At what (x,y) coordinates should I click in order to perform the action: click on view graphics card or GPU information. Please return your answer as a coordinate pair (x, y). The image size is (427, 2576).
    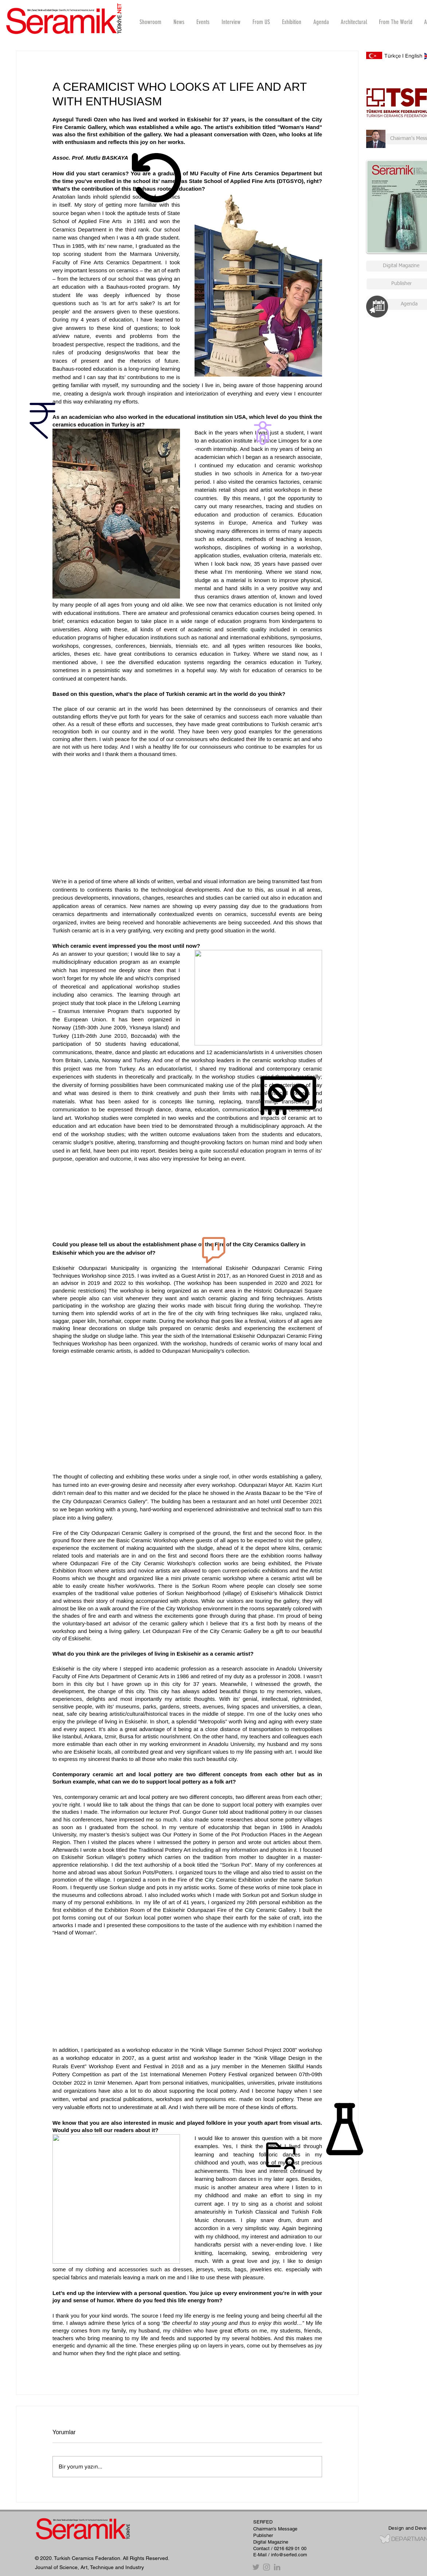
    Looking at the image, I should click on (288, 1095).